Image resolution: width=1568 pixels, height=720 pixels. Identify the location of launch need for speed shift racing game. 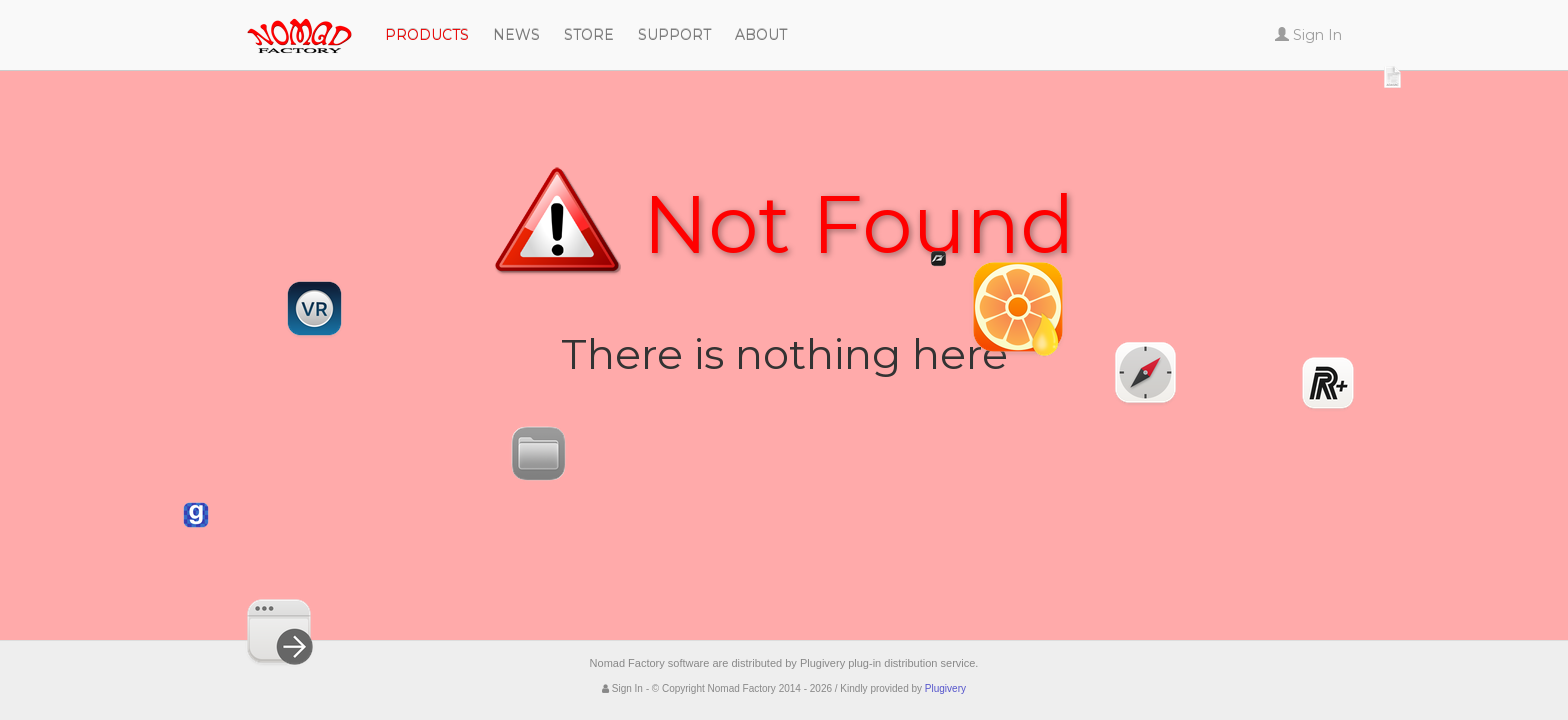
(938, 258).